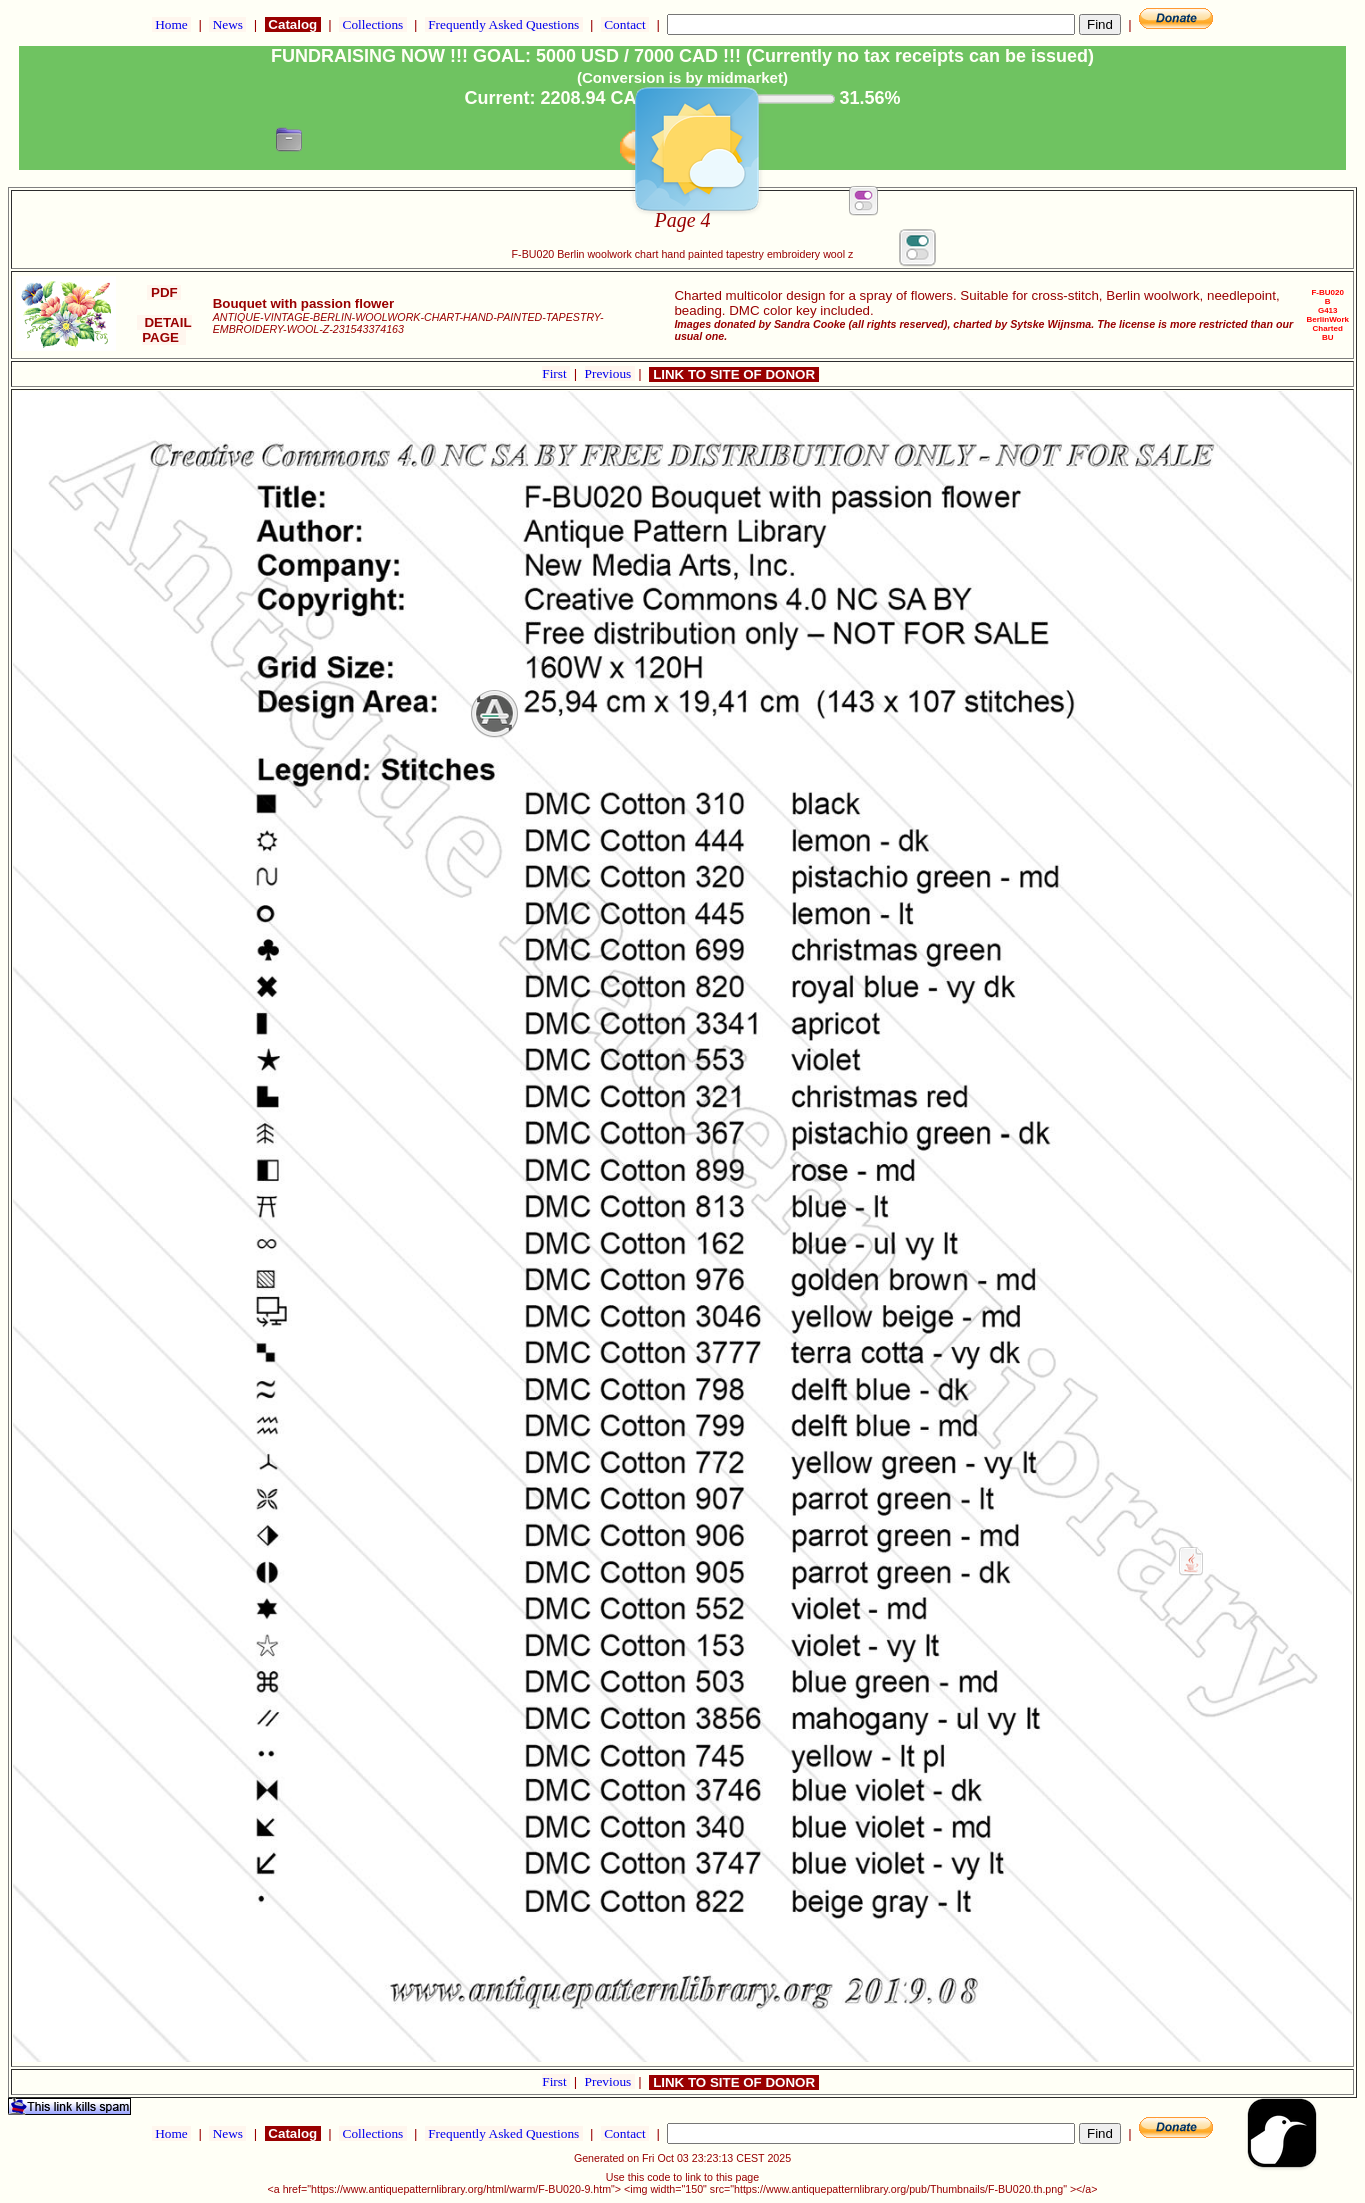  I want to click on open gnome tweaks settings, so click(863, 200).